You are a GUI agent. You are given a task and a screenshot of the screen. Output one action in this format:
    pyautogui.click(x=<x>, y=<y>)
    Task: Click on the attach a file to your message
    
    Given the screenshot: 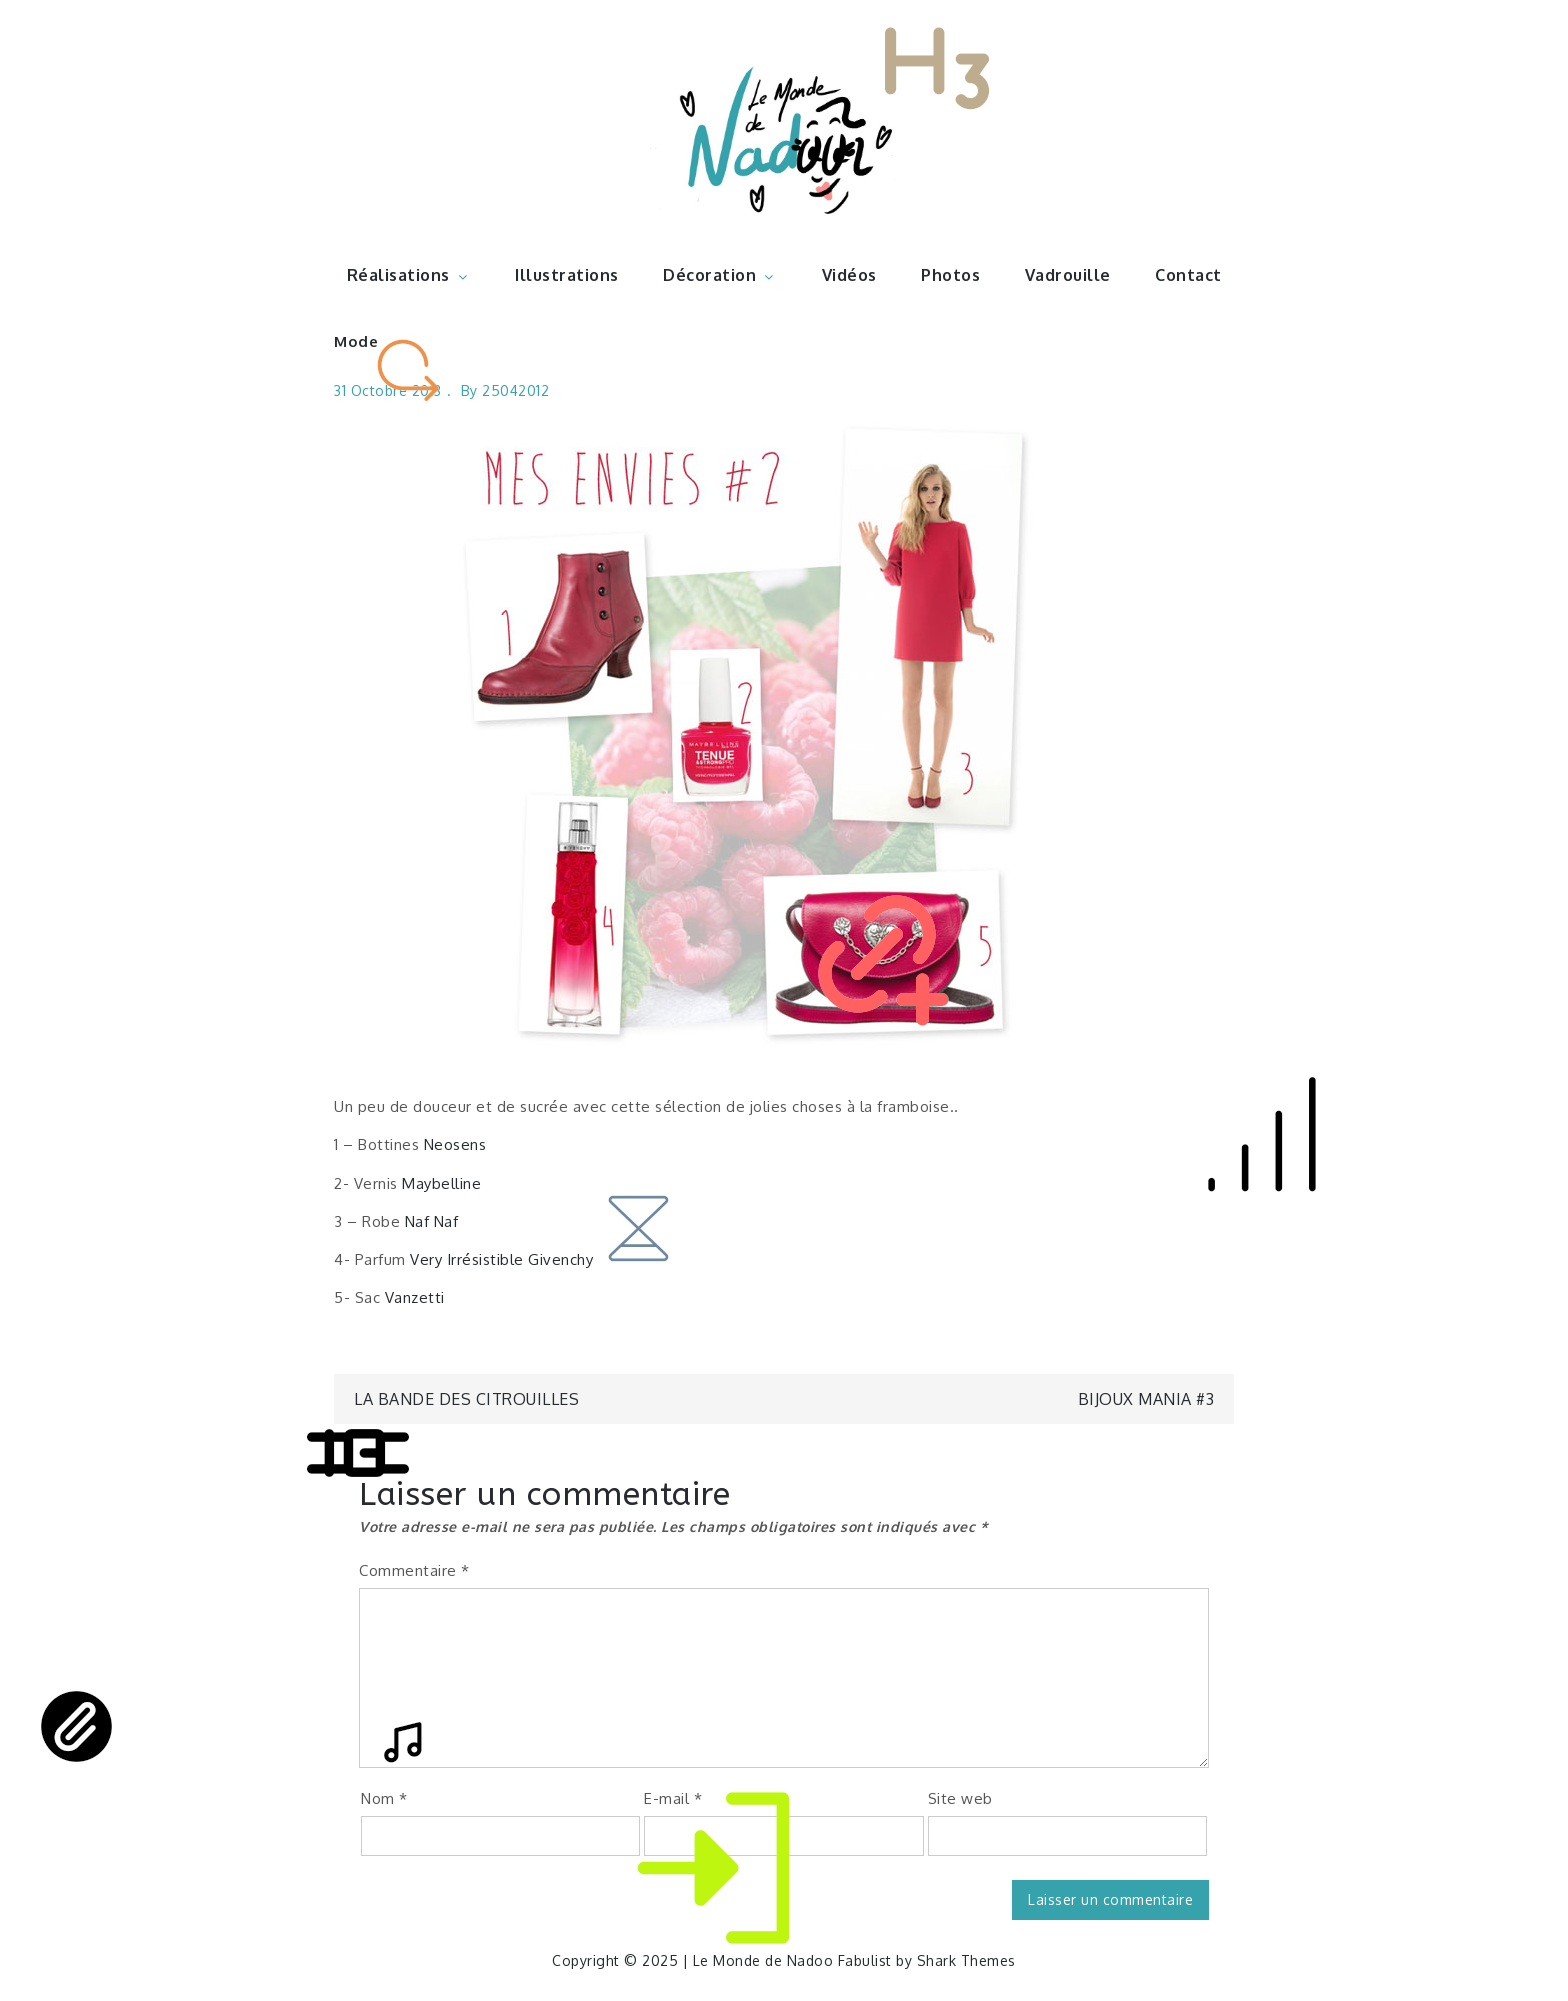 What is the action you would take?
    pyautogui.click(x=76, y=1726)
    